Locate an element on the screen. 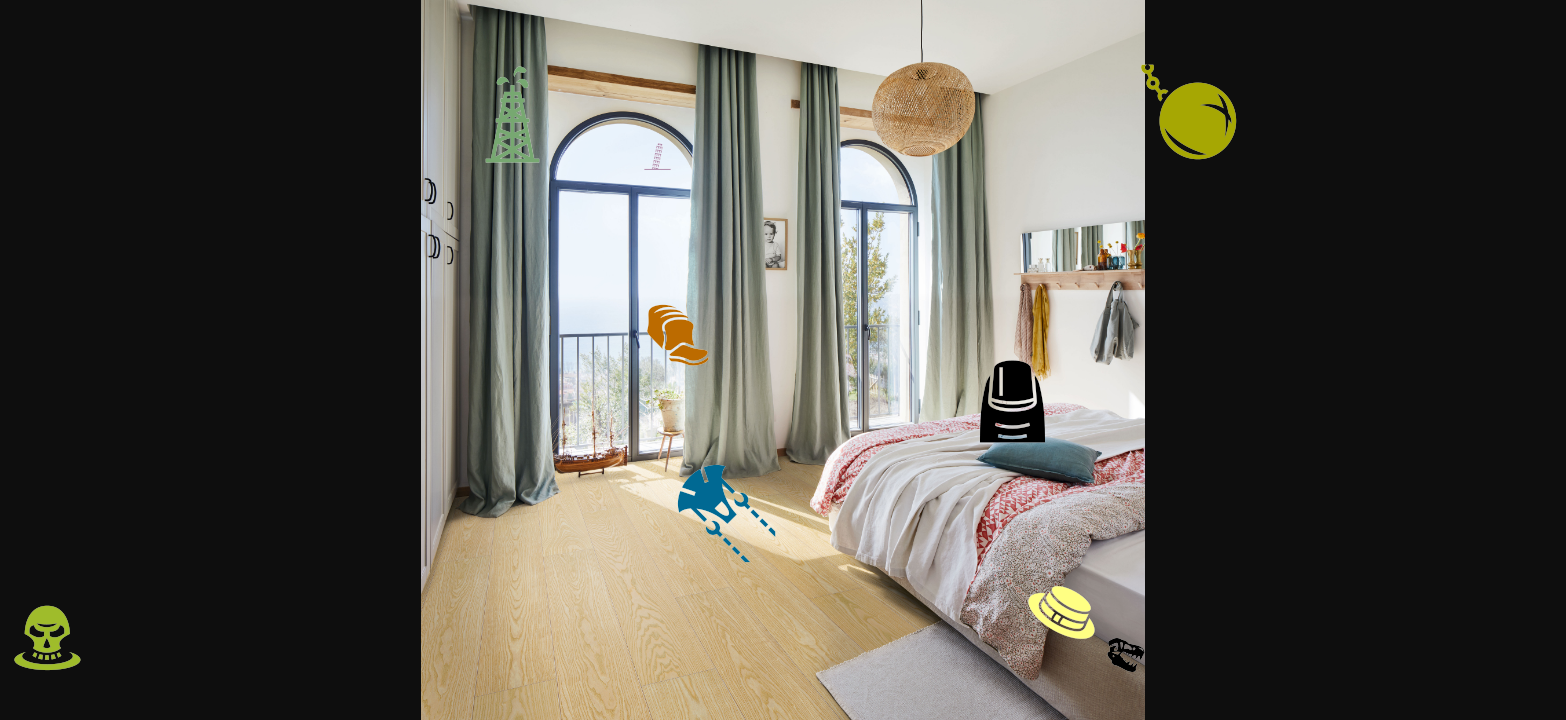  select nail art or manicure options is located at coordinates (1012, 401).